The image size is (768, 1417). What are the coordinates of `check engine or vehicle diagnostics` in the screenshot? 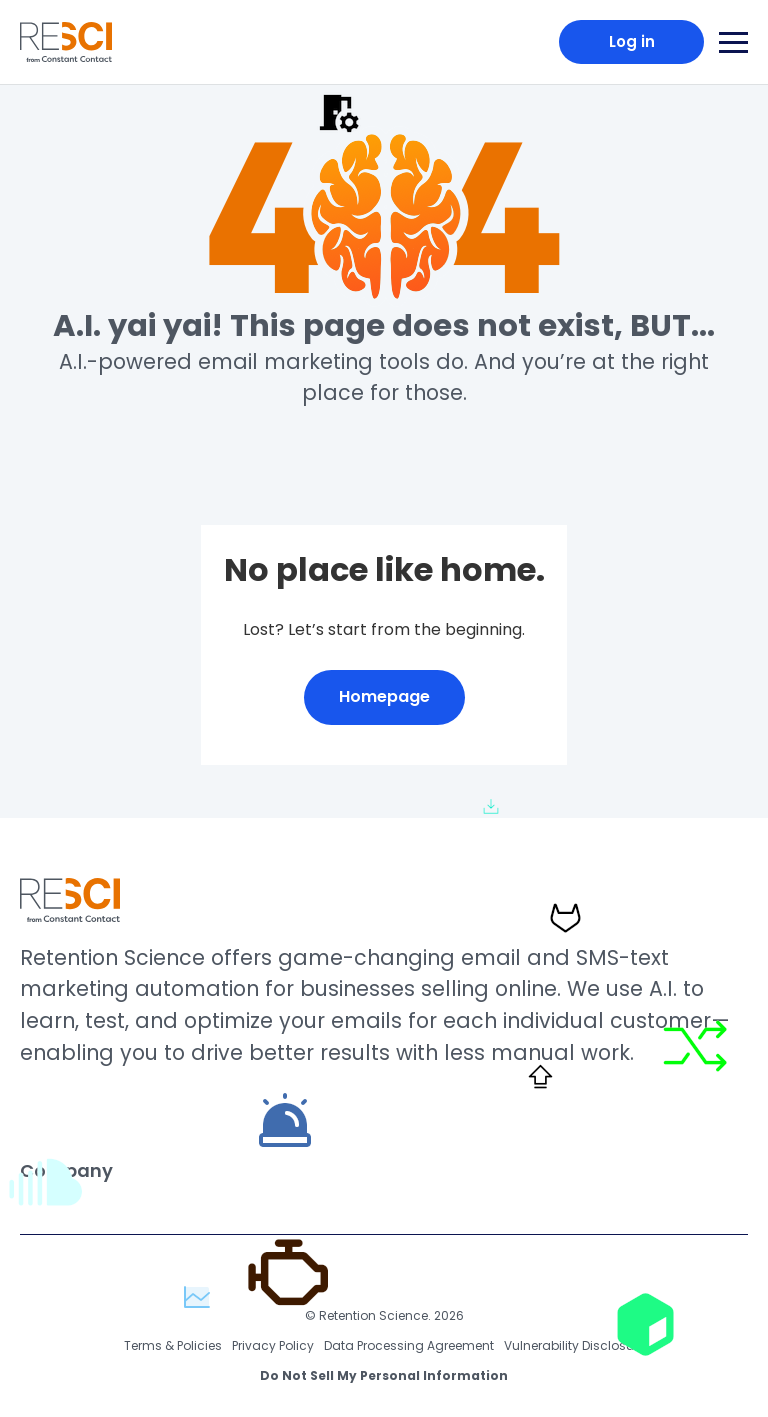 It's located at (287, 1273).